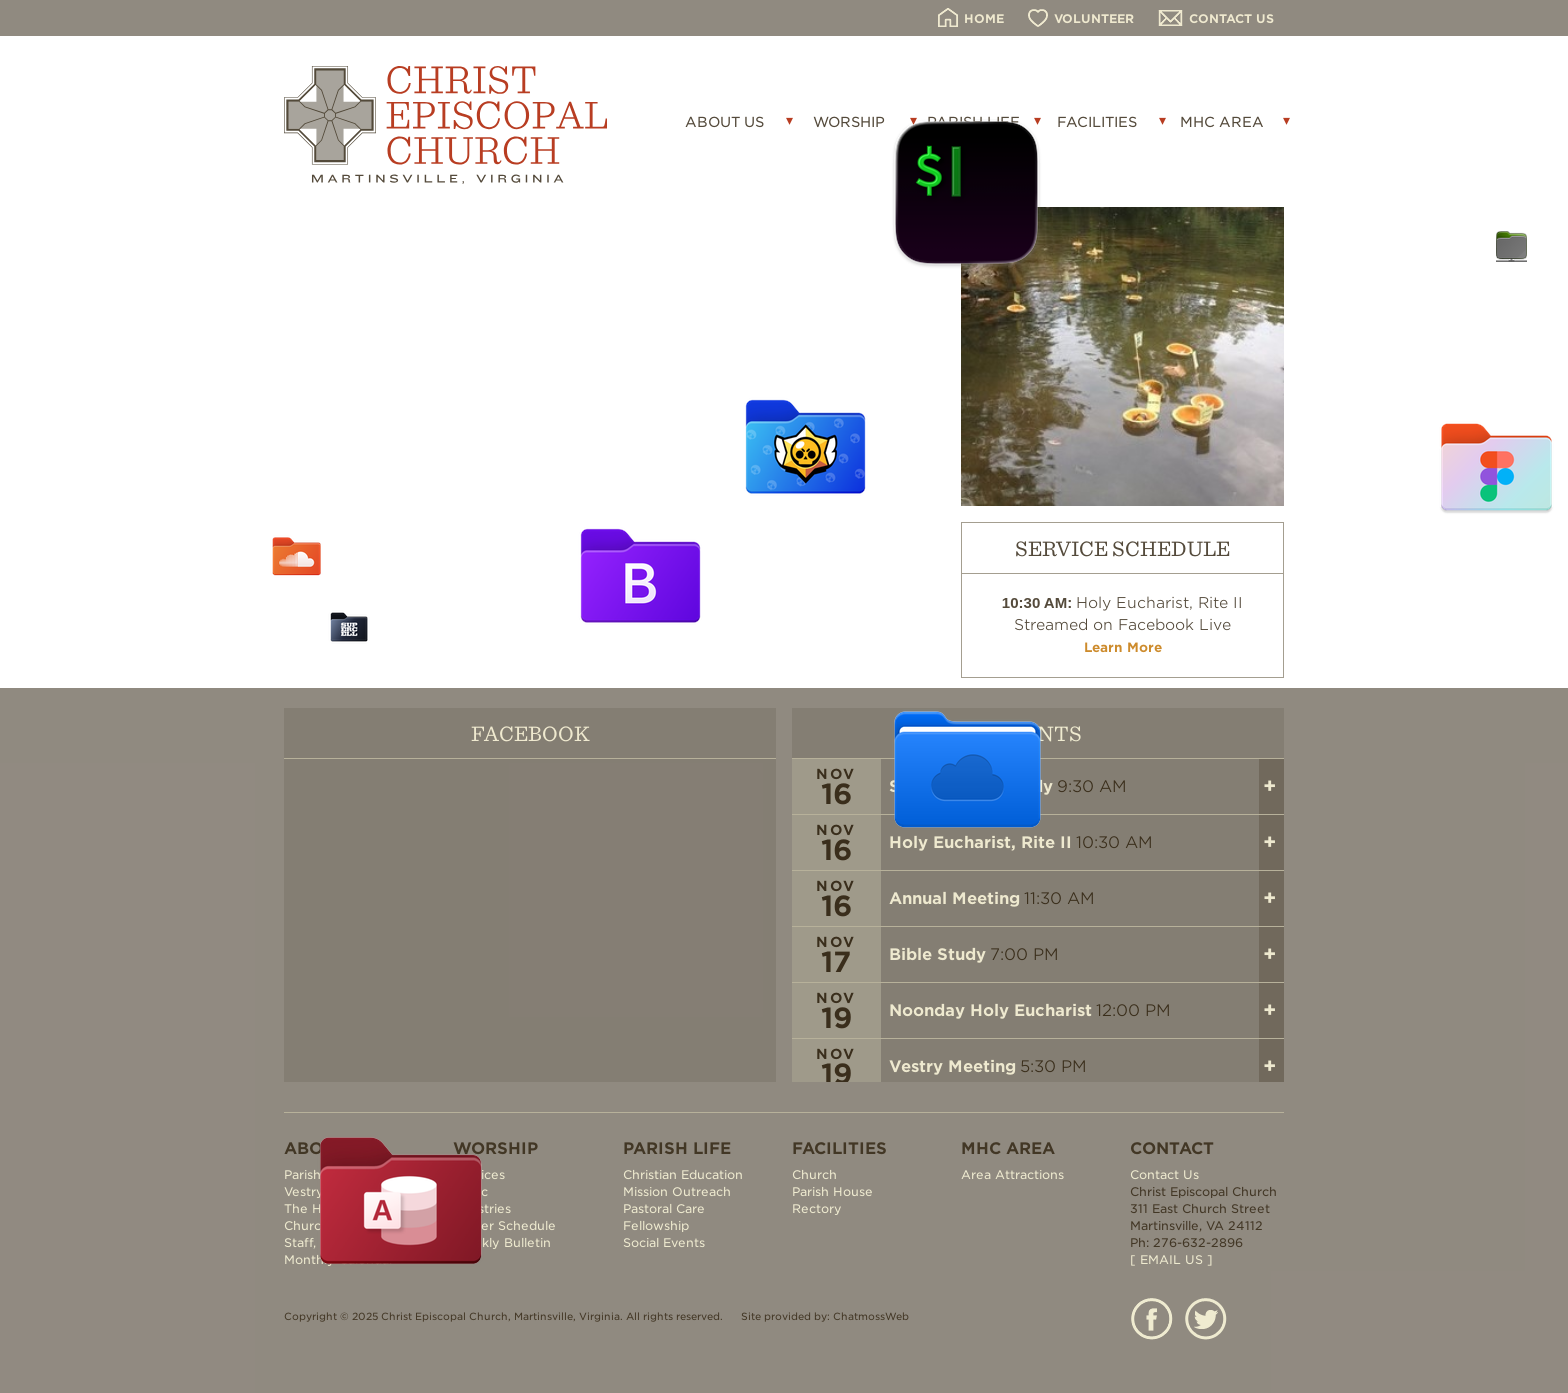 The image size is (1568, 1393). Describe the element at coordinates (640, 579) in the screenshot. I see `folder containing bootstrap framework files` at that location.